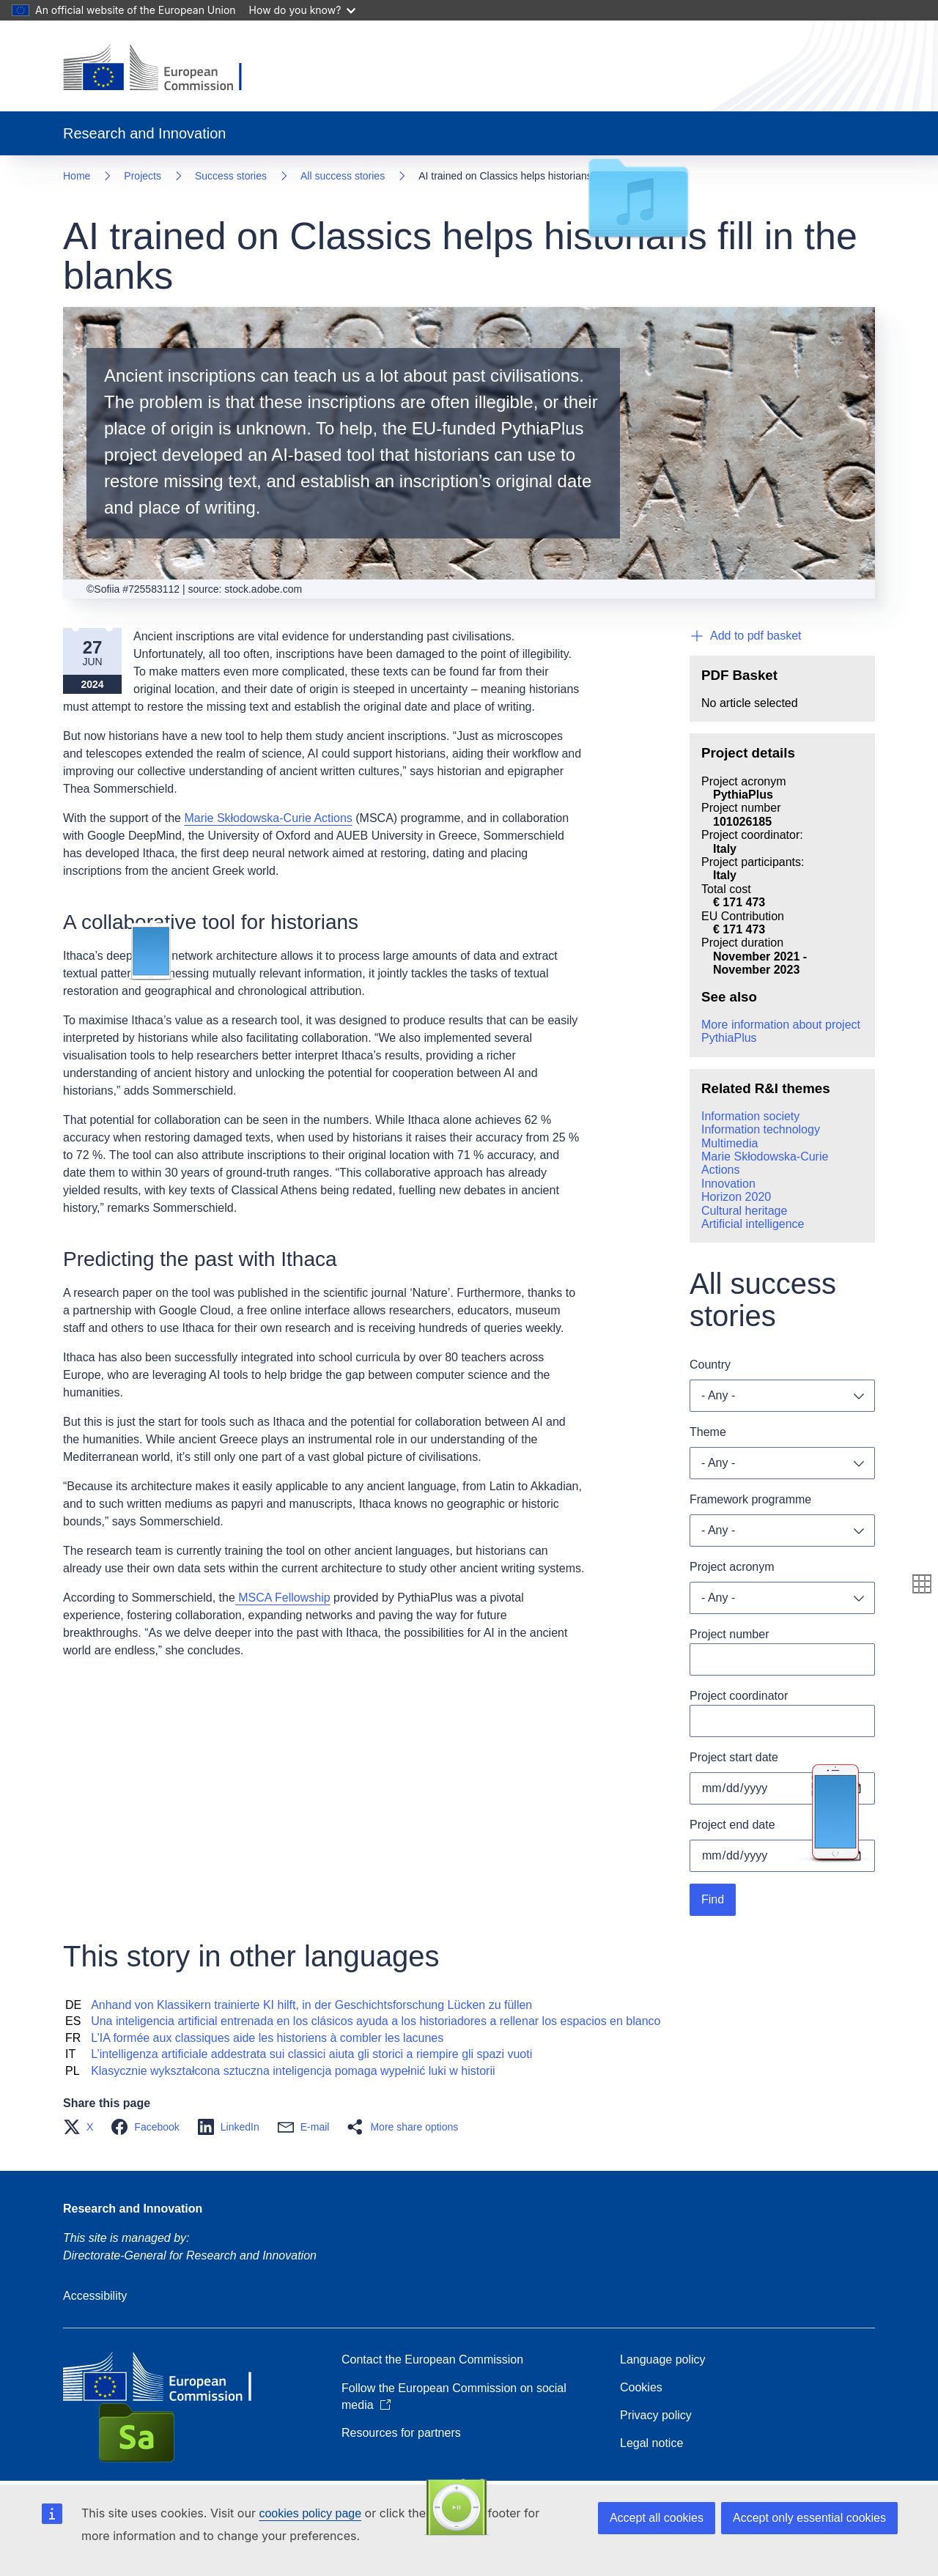 The height and width of the screenshot is (2576, 938). Describe the element at coordinates (835, 1813) in the screenshot. I see `indicates a connected iPhone device` at that location.